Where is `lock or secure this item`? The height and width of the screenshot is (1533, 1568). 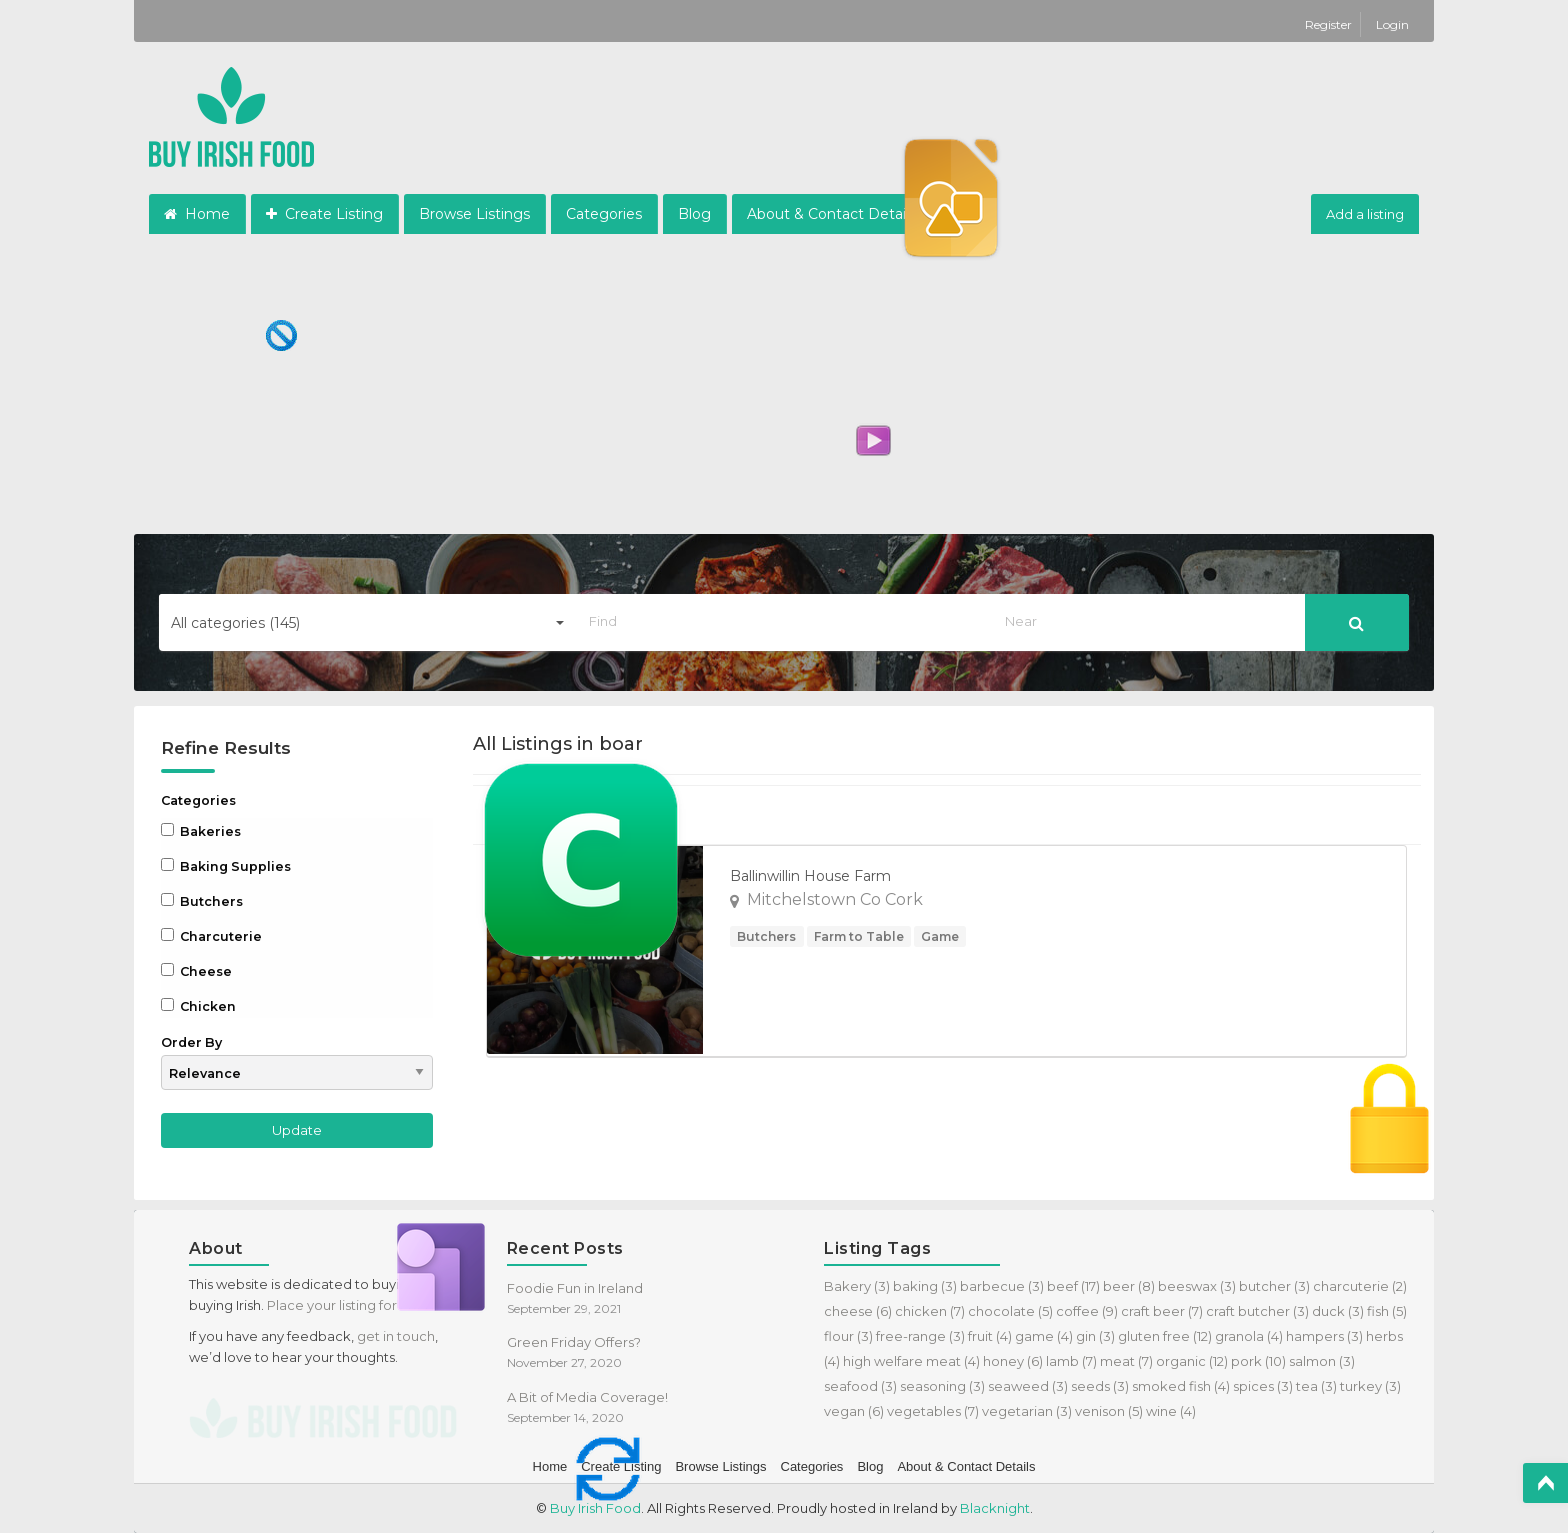 lock or secure this item is located at coordinates (1389, 1118).